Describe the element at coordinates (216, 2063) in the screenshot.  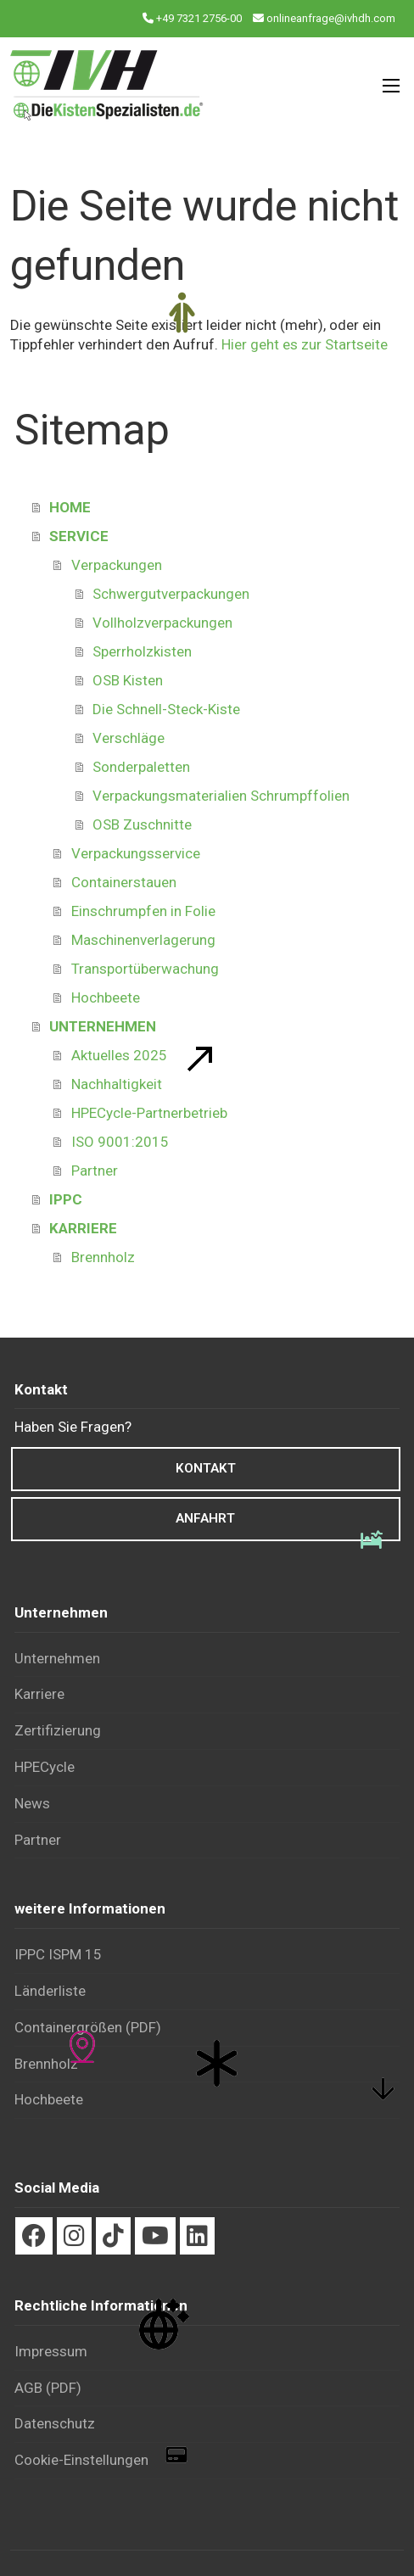
I see `indicates a required field in a form` at that location.